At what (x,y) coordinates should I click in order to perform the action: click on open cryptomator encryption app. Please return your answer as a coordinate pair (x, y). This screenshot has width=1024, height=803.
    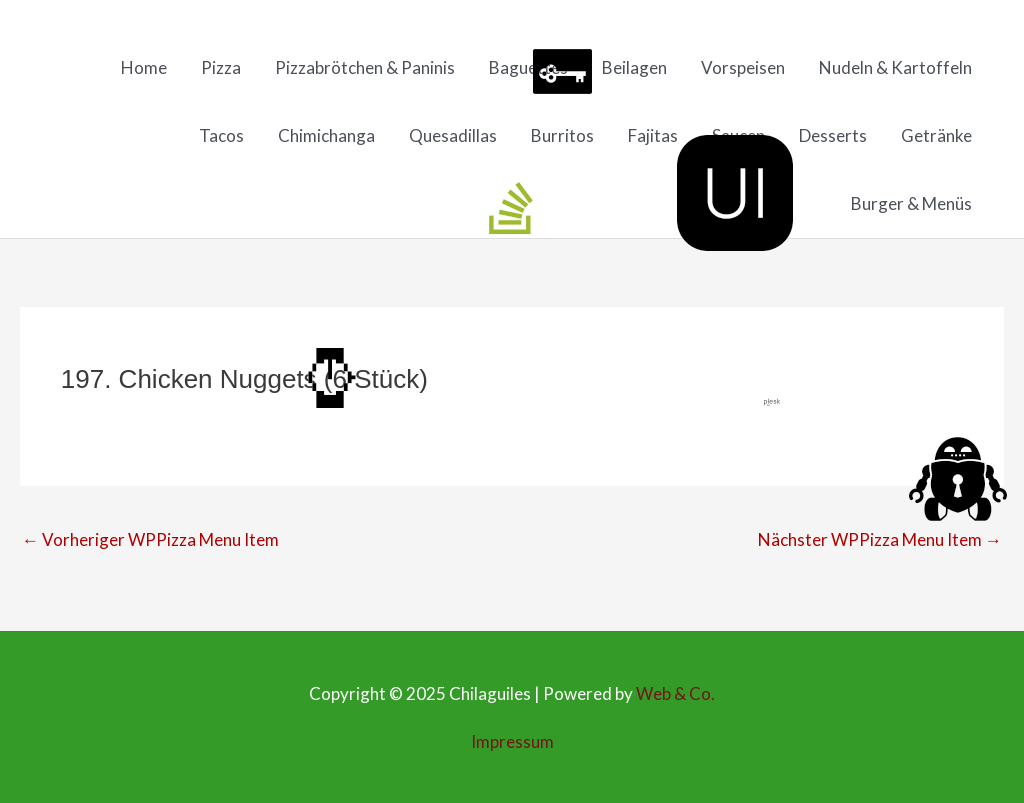
    Looking at the image, I should click on (958, 479).